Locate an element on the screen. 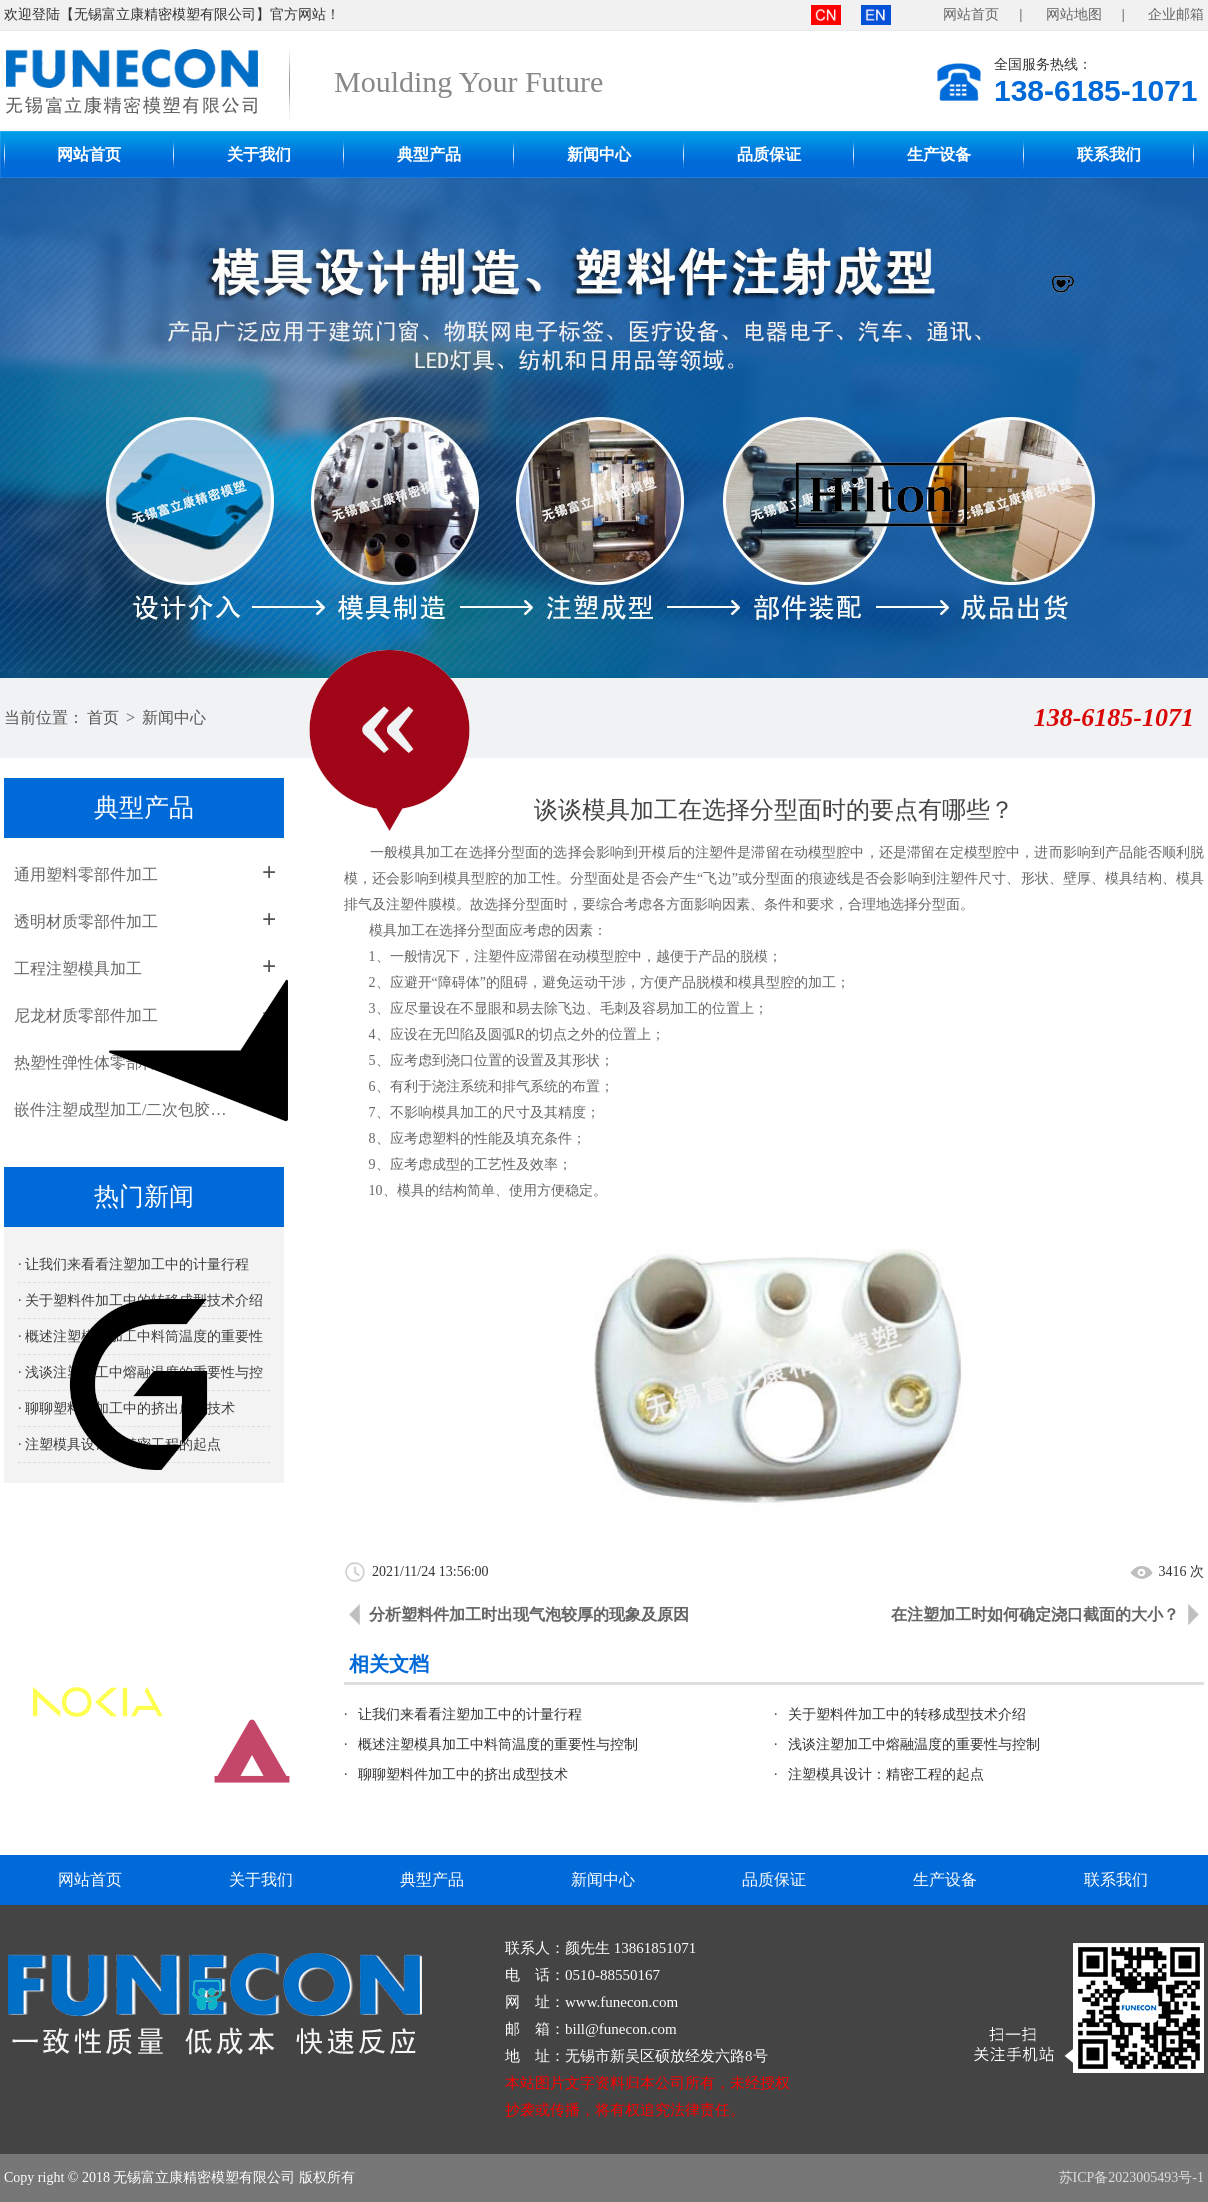 Image resolution: width=1208 pixels, height=2202 pixels. visit the les libraires bookstore platform is located at coordinates (389, 740).